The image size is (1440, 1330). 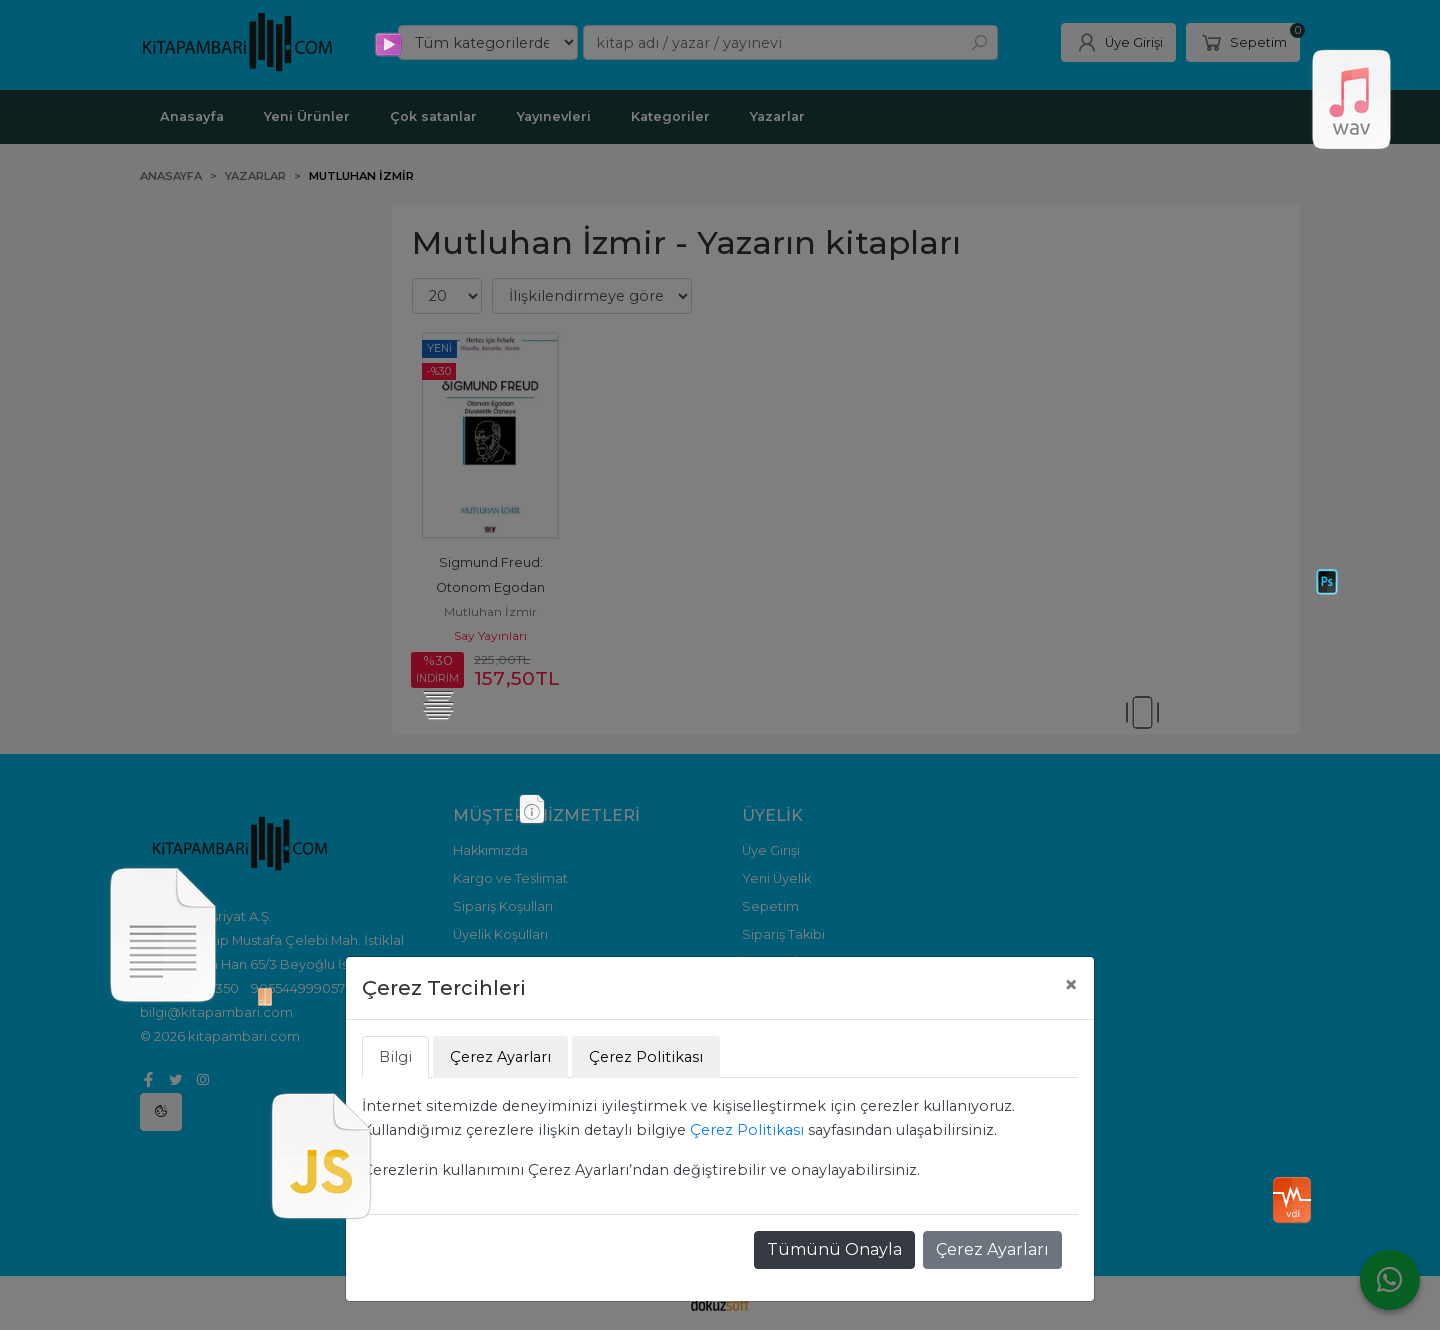 What do you see at coordinates (388, 44) in the screenshot?
I see `open the video player app` at bounding box center [388, 44].